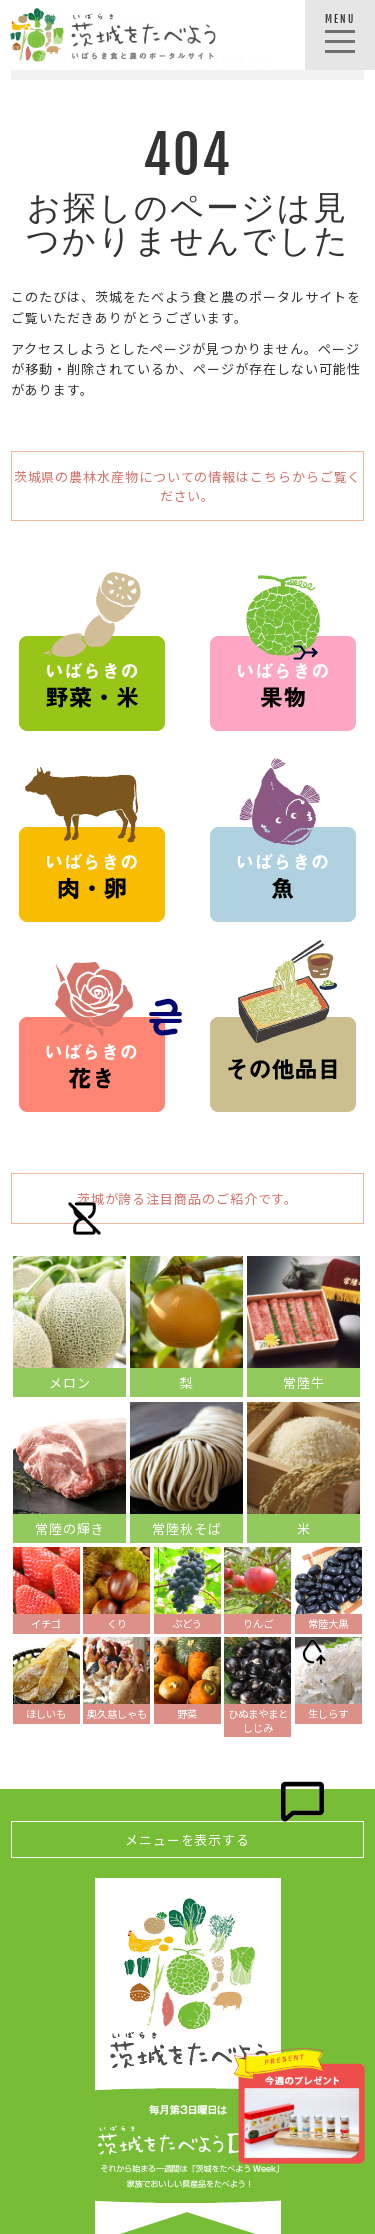 Image resolution: width=375 pixels, height=2234 pixels. I want to click on indicates Ukrainian hryvnia currency, so click(165, 1017).